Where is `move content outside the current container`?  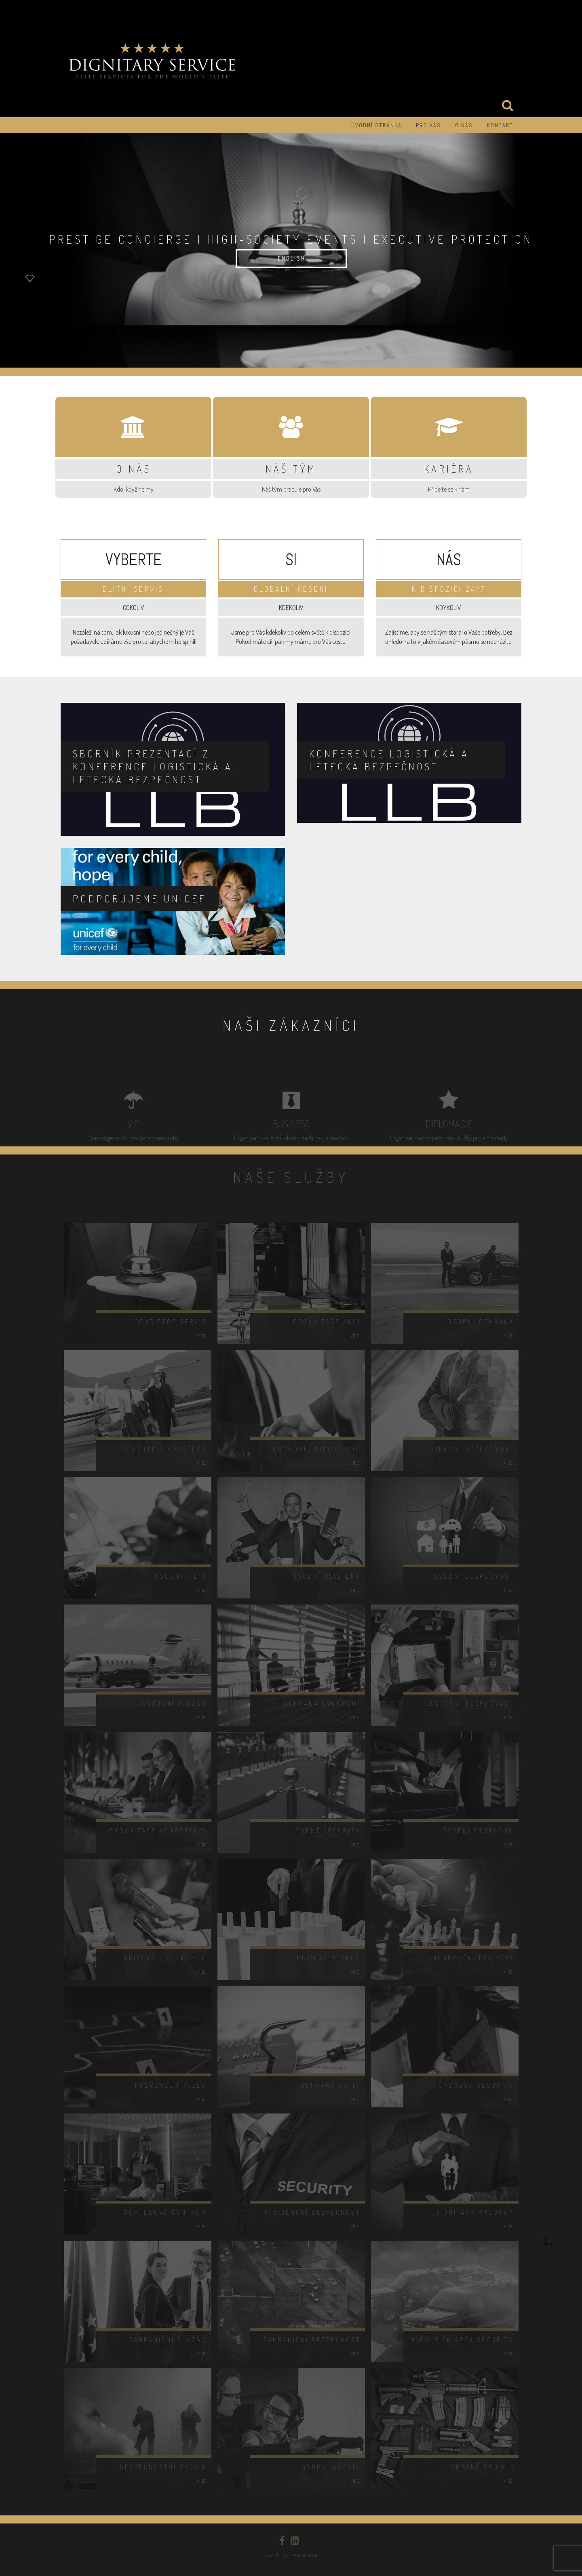 move content outside the current container is located at coordinates (549, 2241).